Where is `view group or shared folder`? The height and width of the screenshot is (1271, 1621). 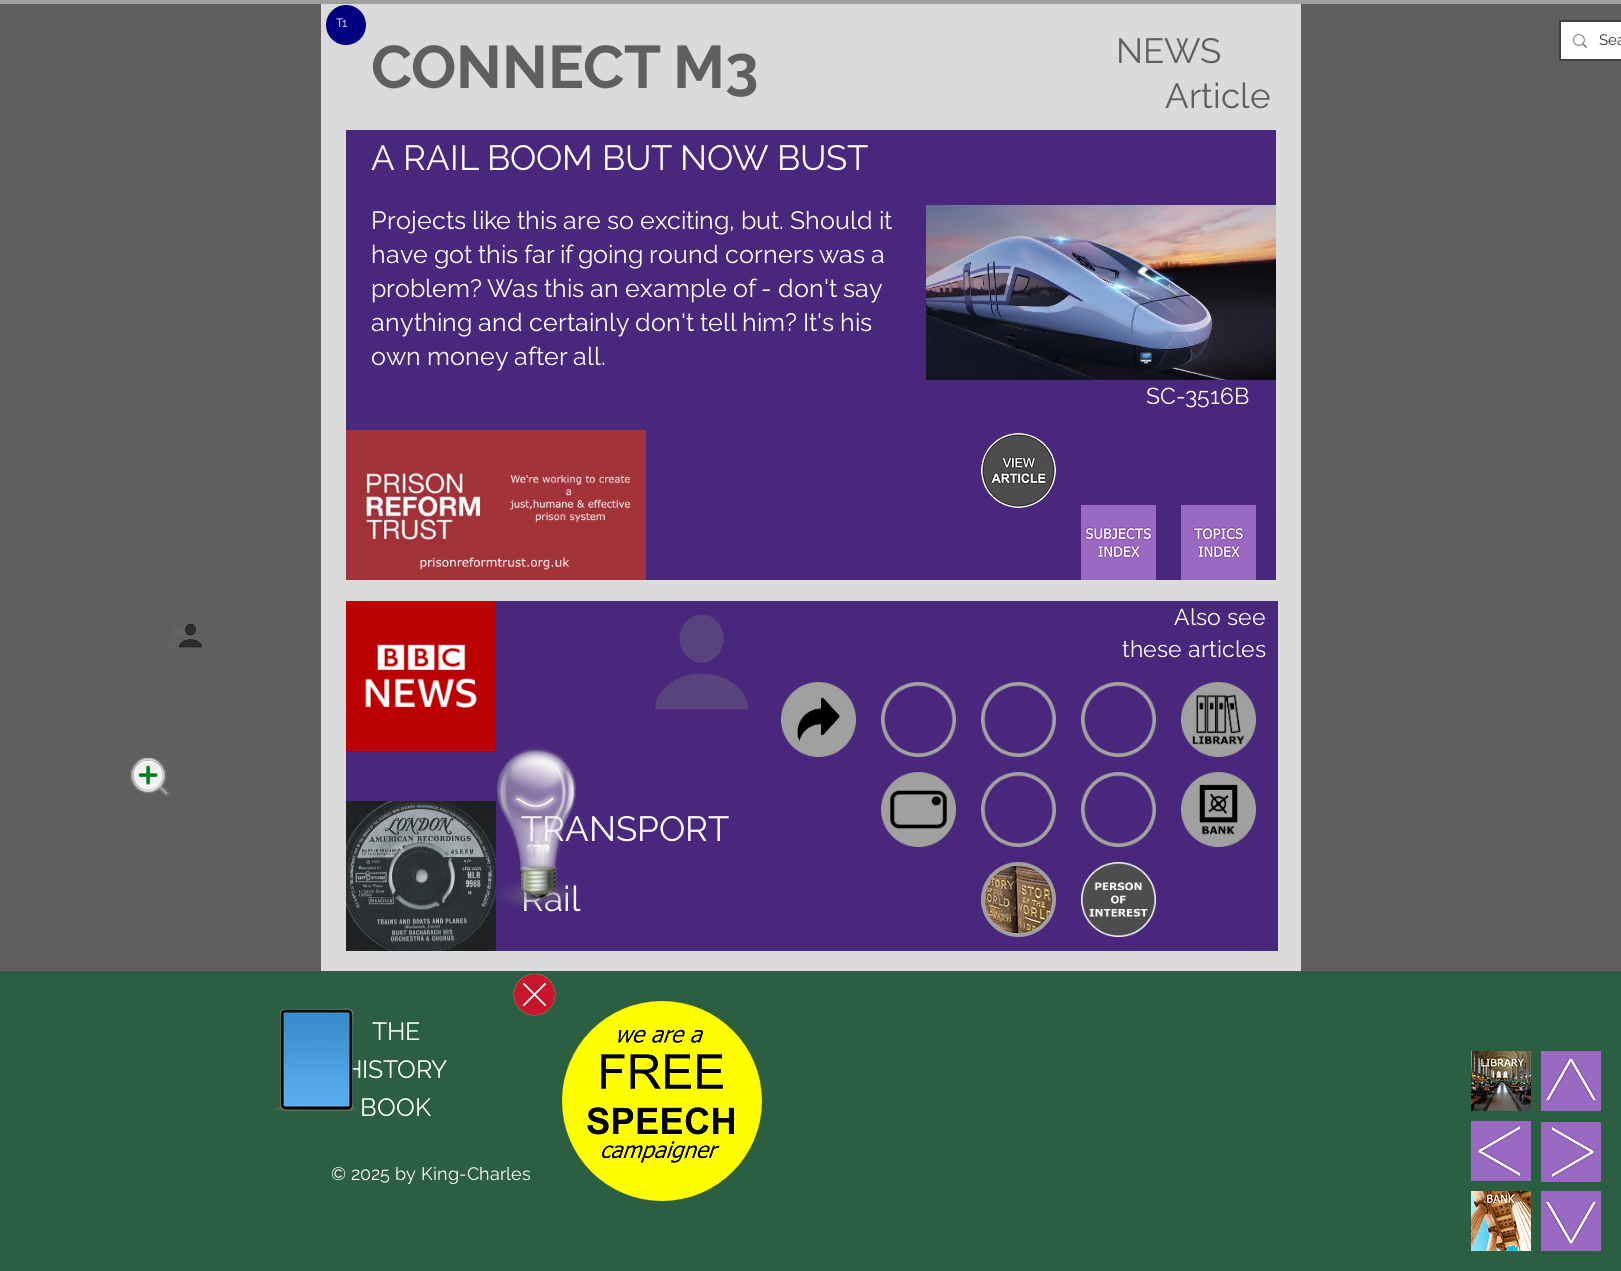 view group or shared folder is located at coordinates (185, 632).